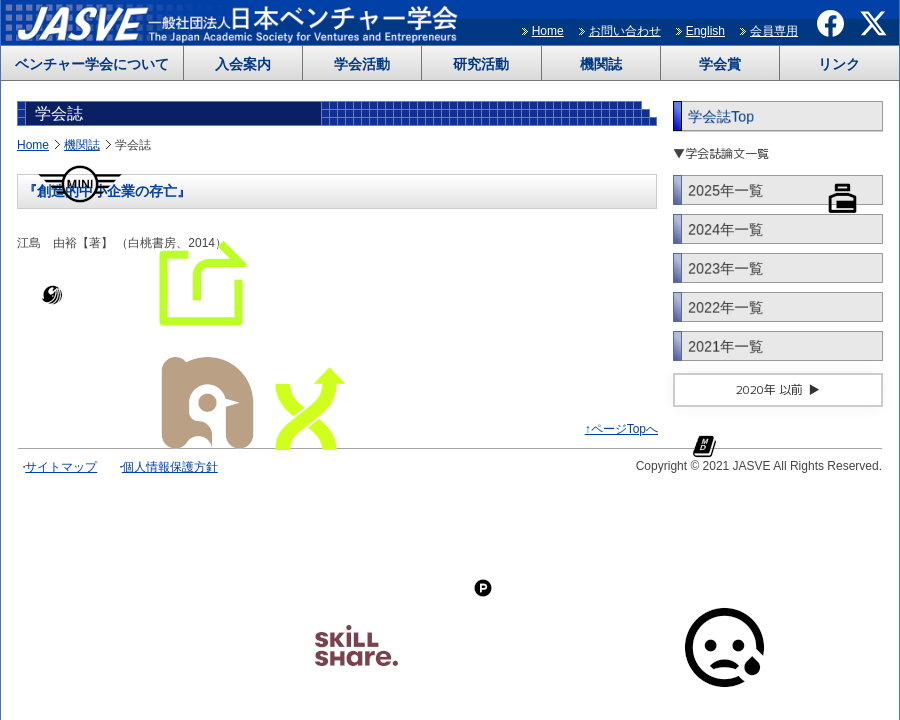  I want to click on nobara linux distribution logo, so click(207, 403).